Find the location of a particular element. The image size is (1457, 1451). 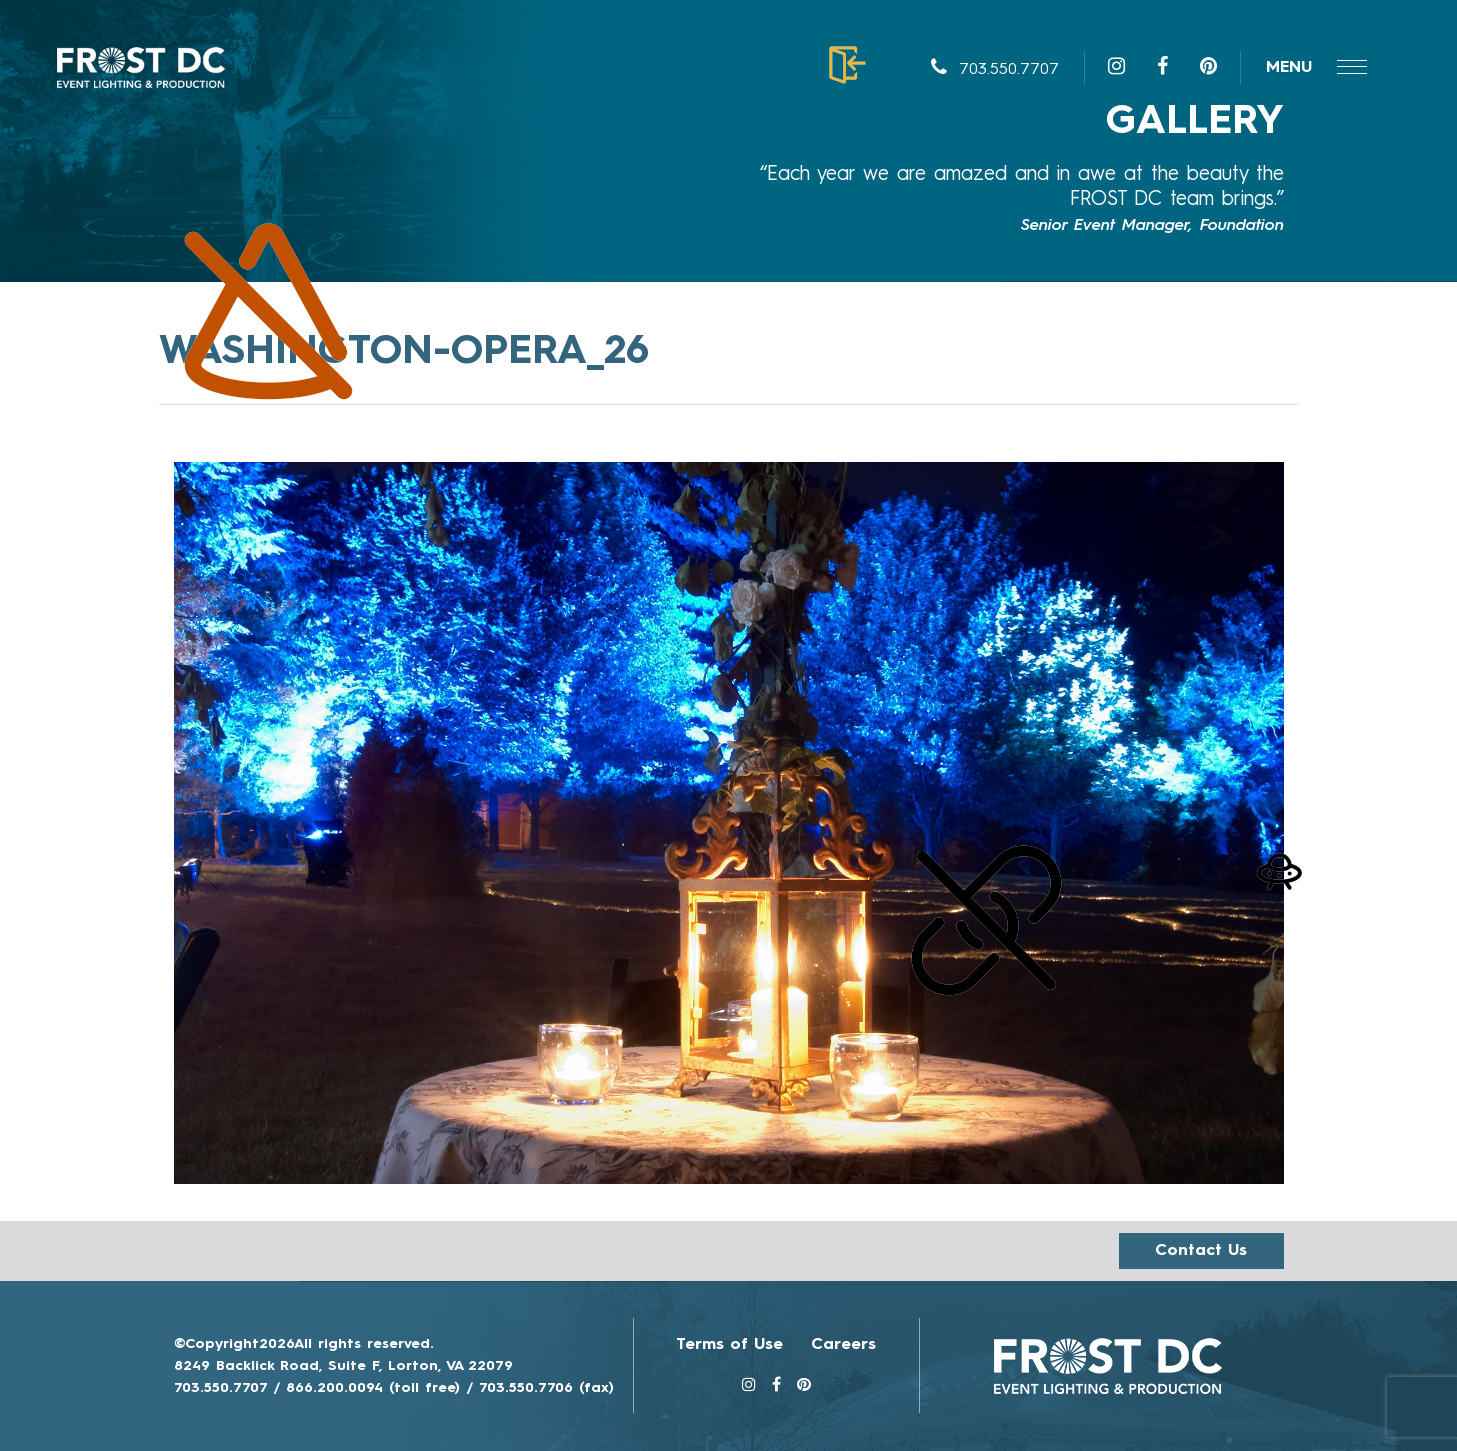

disable construction or maintenance mode is located at coordinates (268, 315).